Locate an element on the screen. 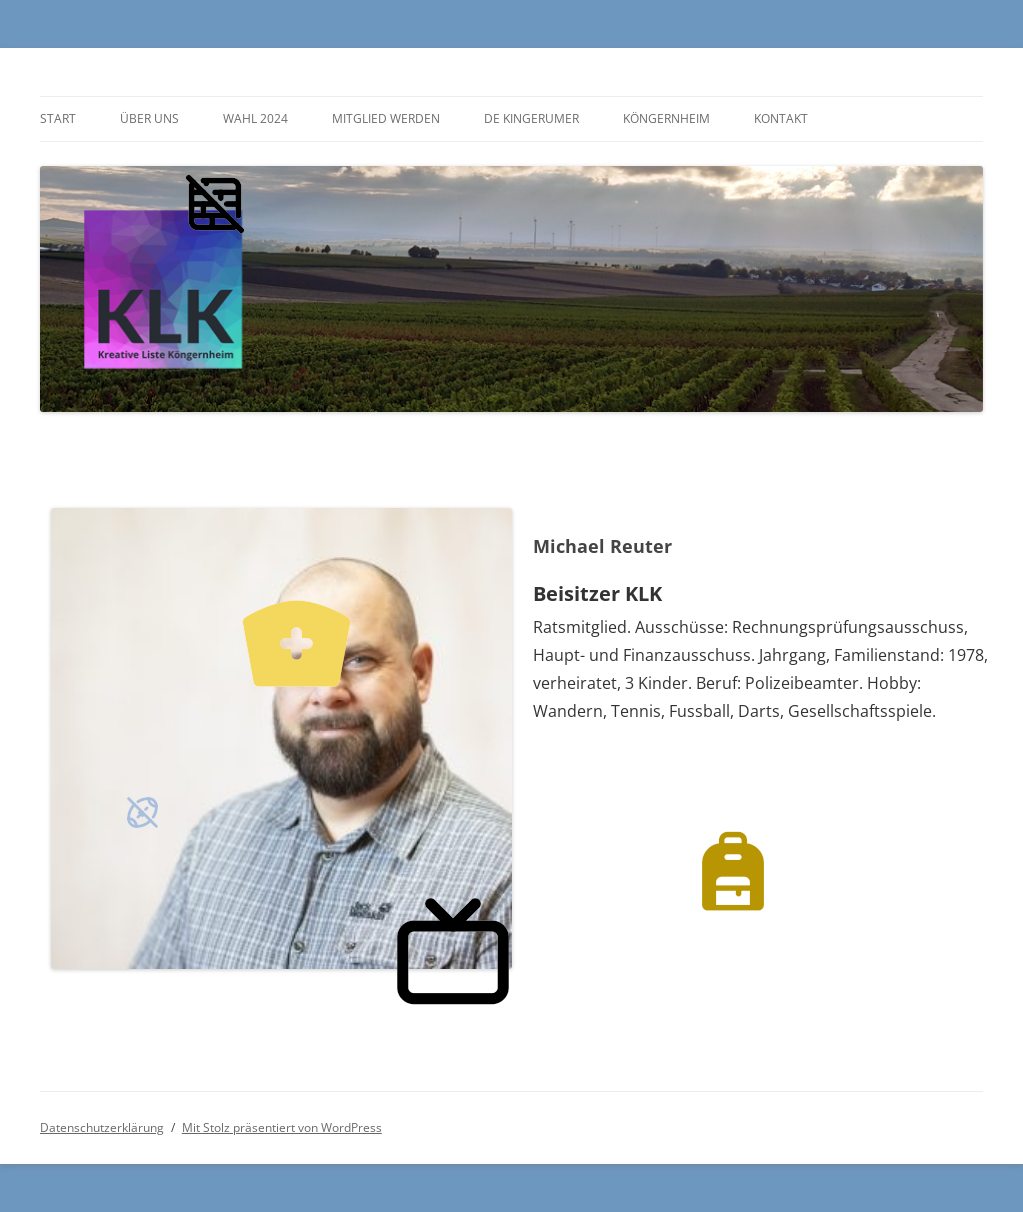 The height and width of the screenshot is (1212, 1023). access nursing or healthcare services is located at coordinates (296, 643).